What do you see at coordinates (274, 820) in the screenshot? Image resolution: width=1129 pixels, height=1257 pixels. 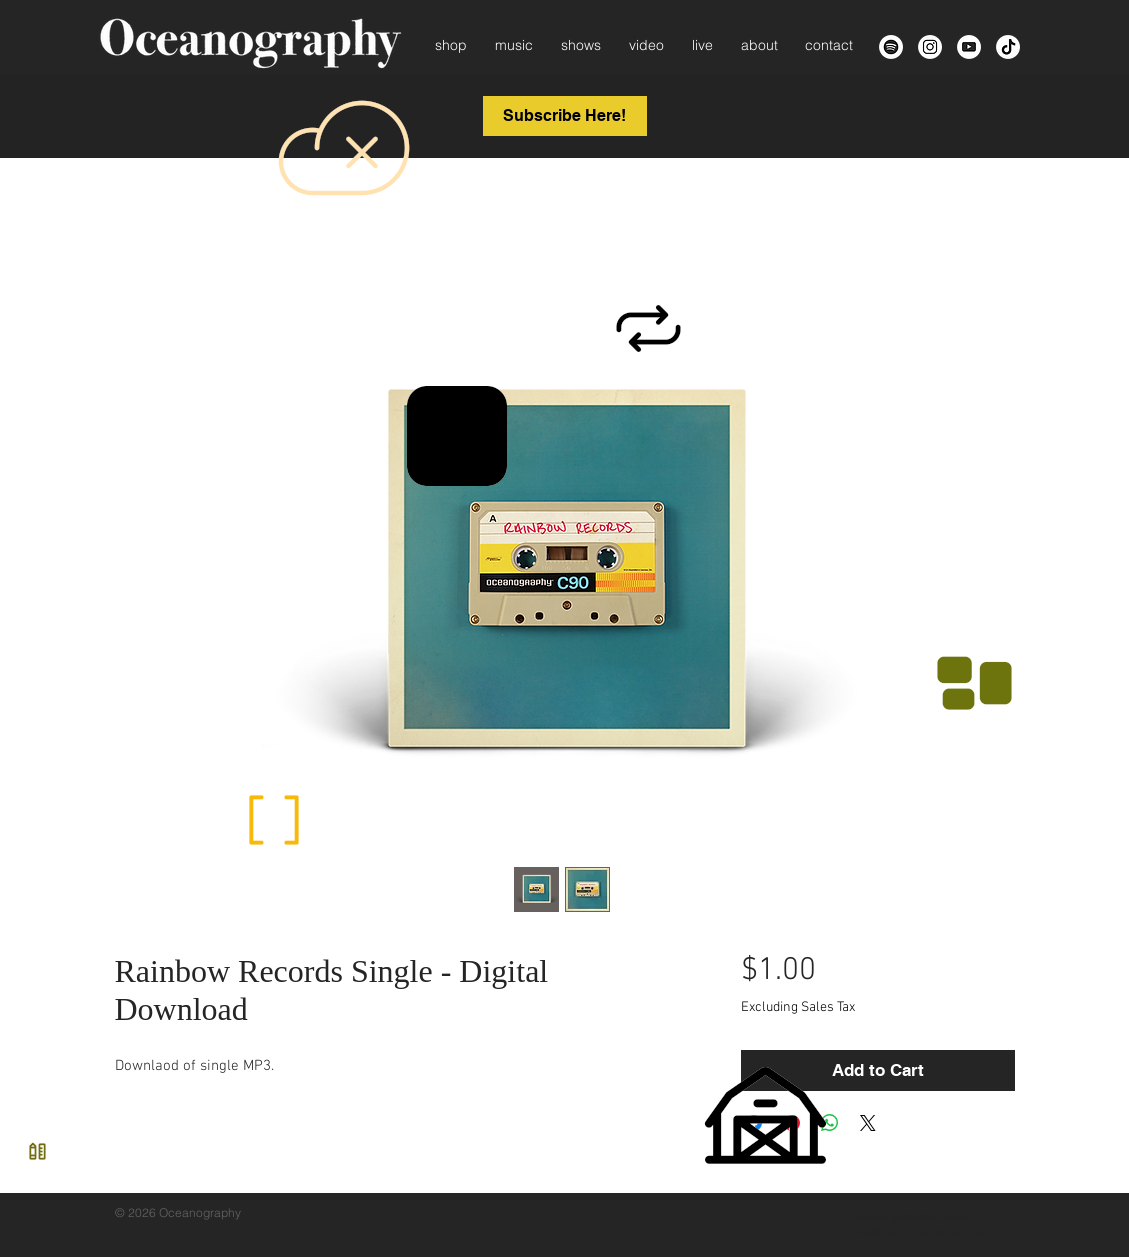 I see `insert or edit code brackets` at bounding box center [274, 820].